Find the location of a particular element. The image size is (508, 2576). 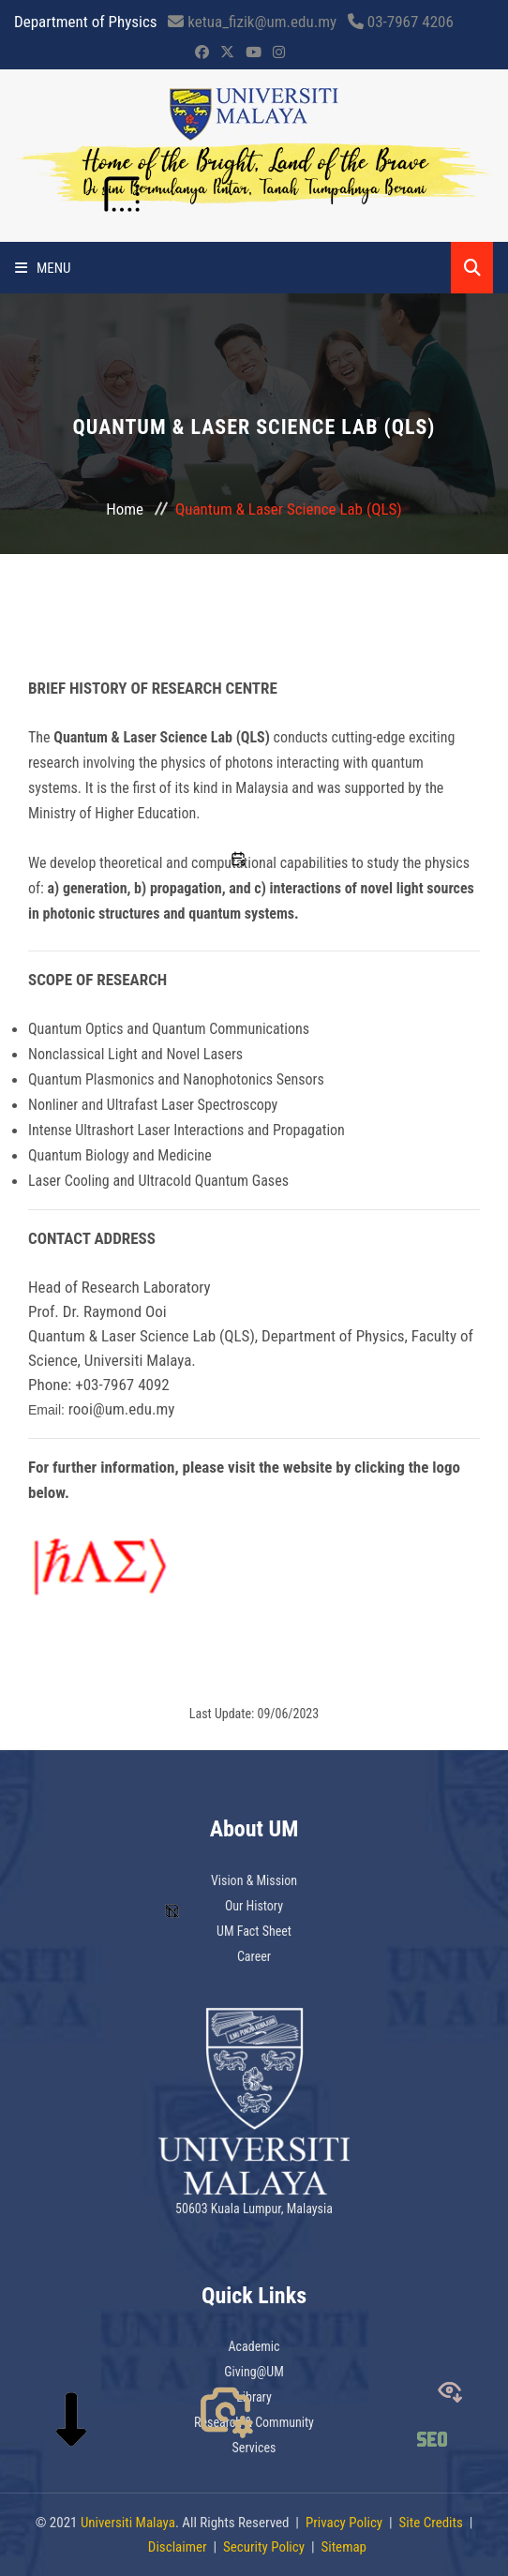

view payment schedule or billing dates is located at coordinates (238, 859).